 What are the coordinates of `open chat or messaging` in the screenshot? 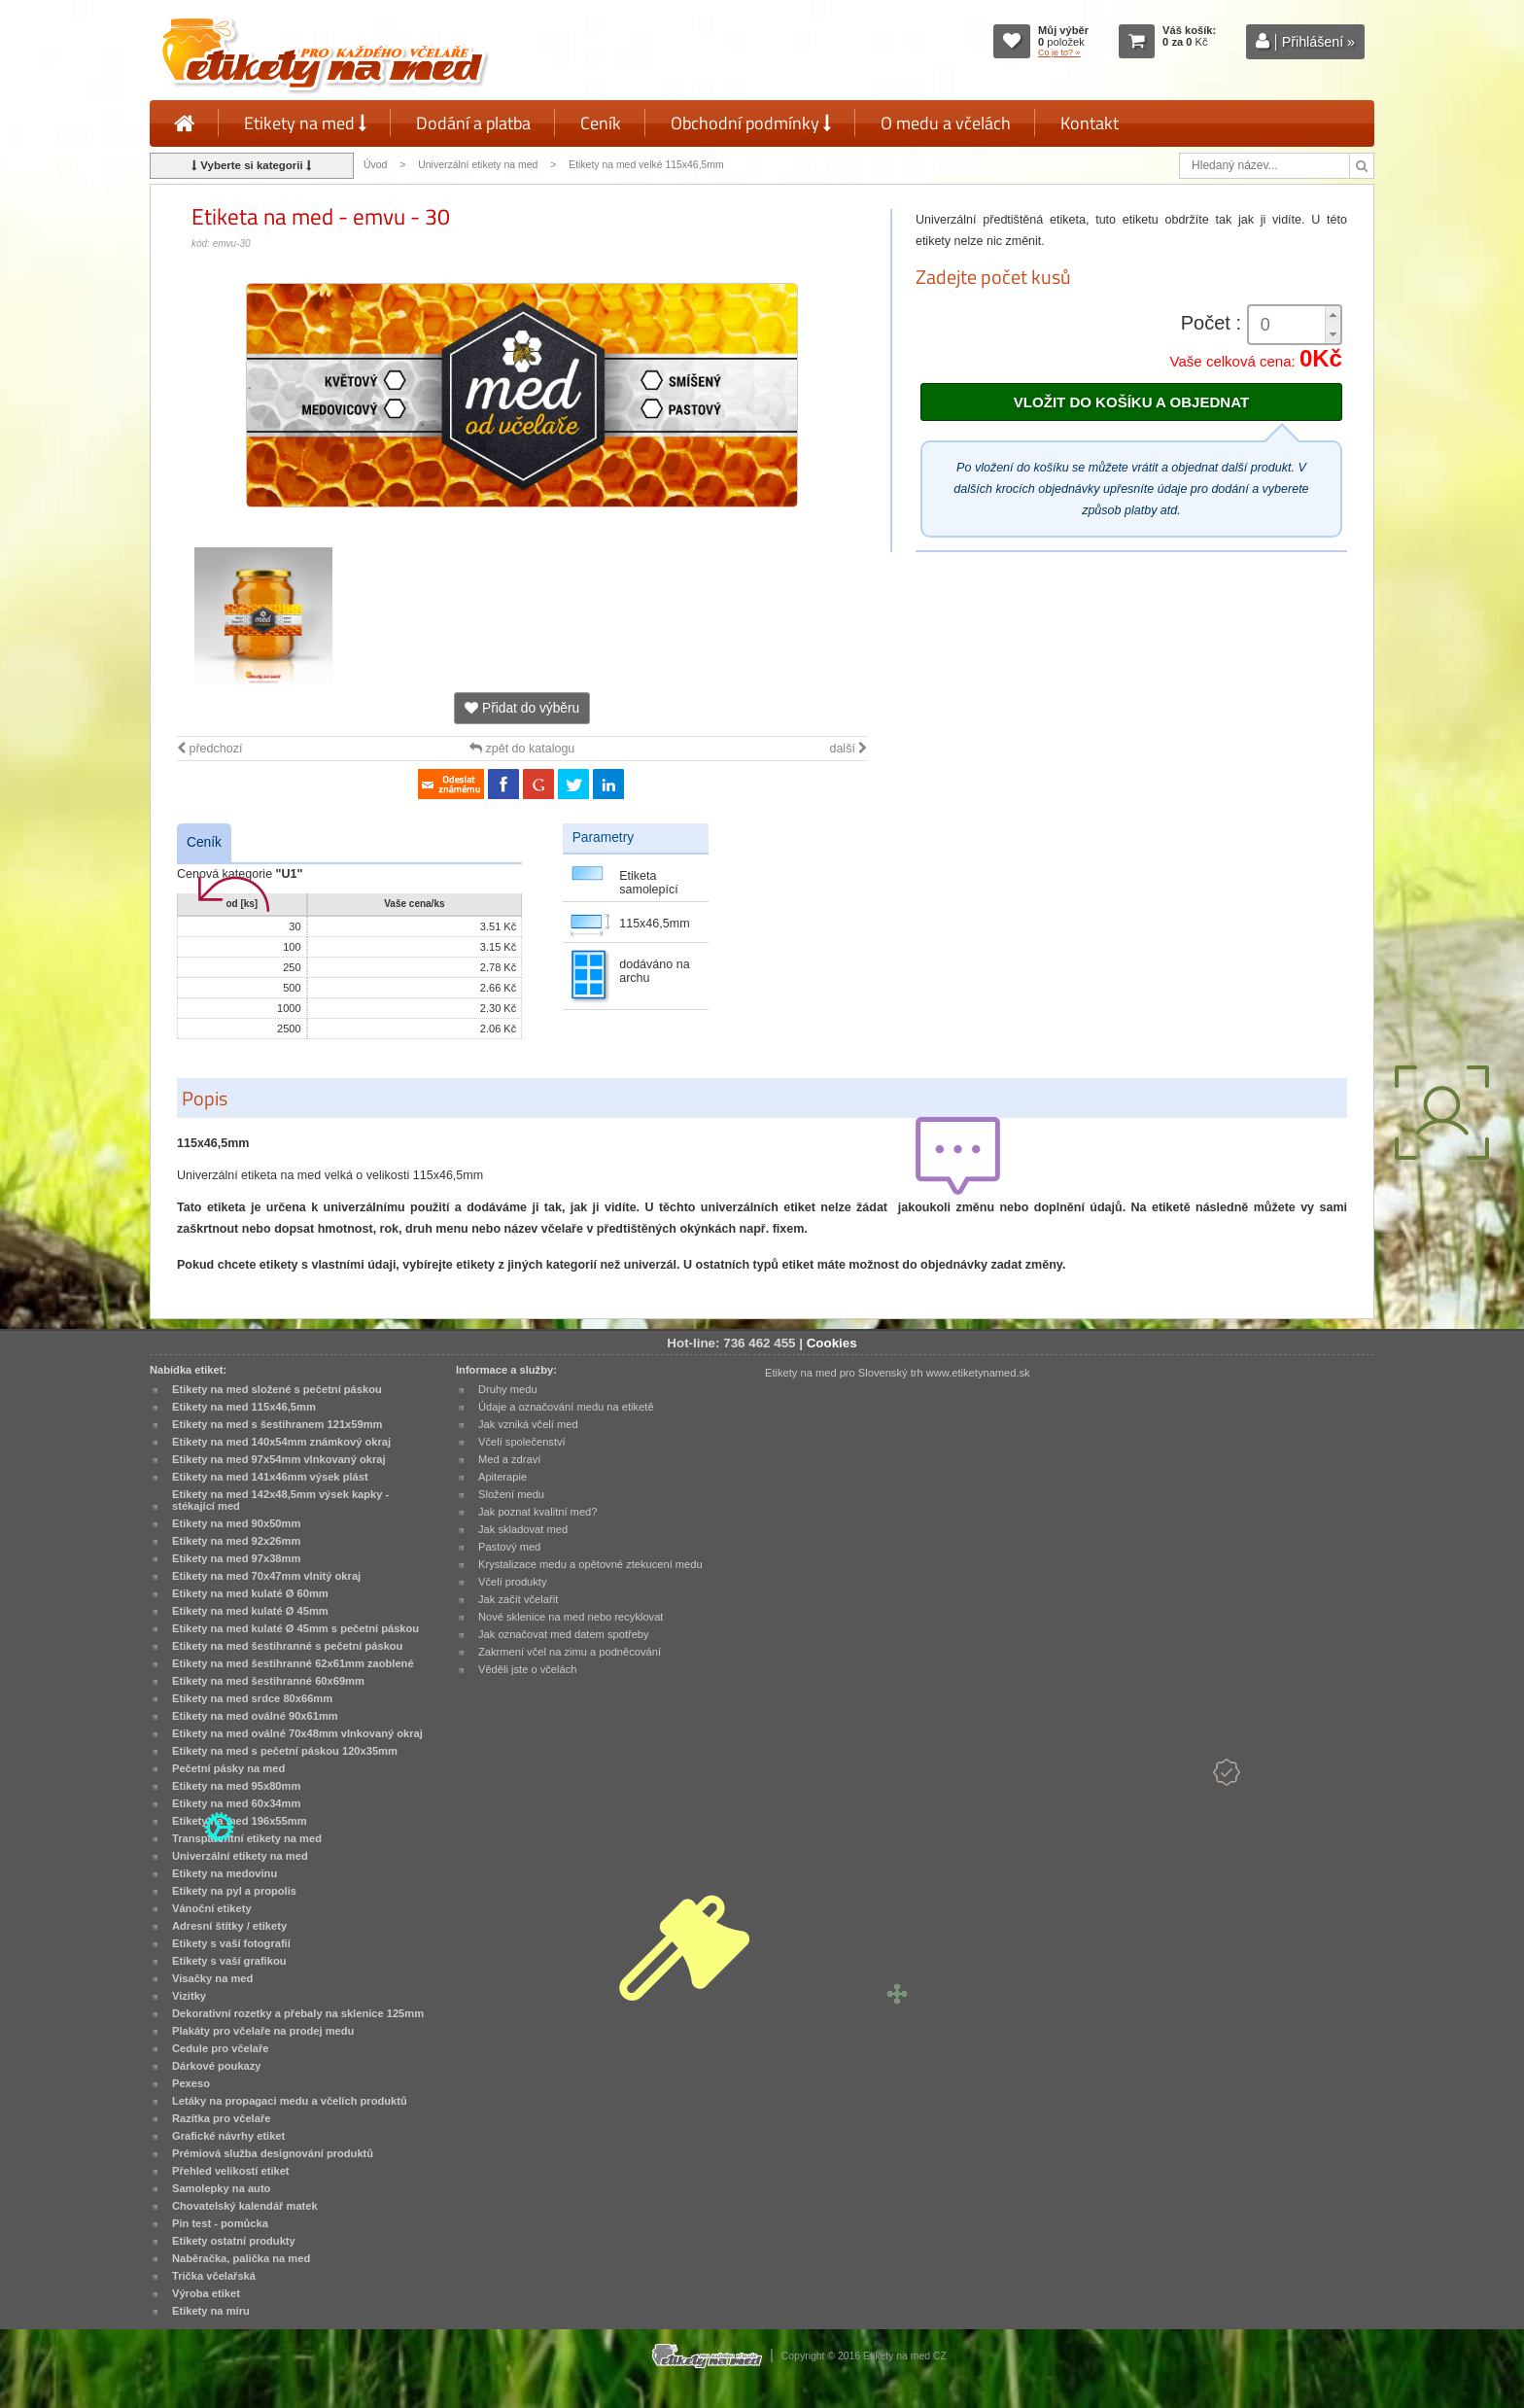 It's located at (957, 1152).